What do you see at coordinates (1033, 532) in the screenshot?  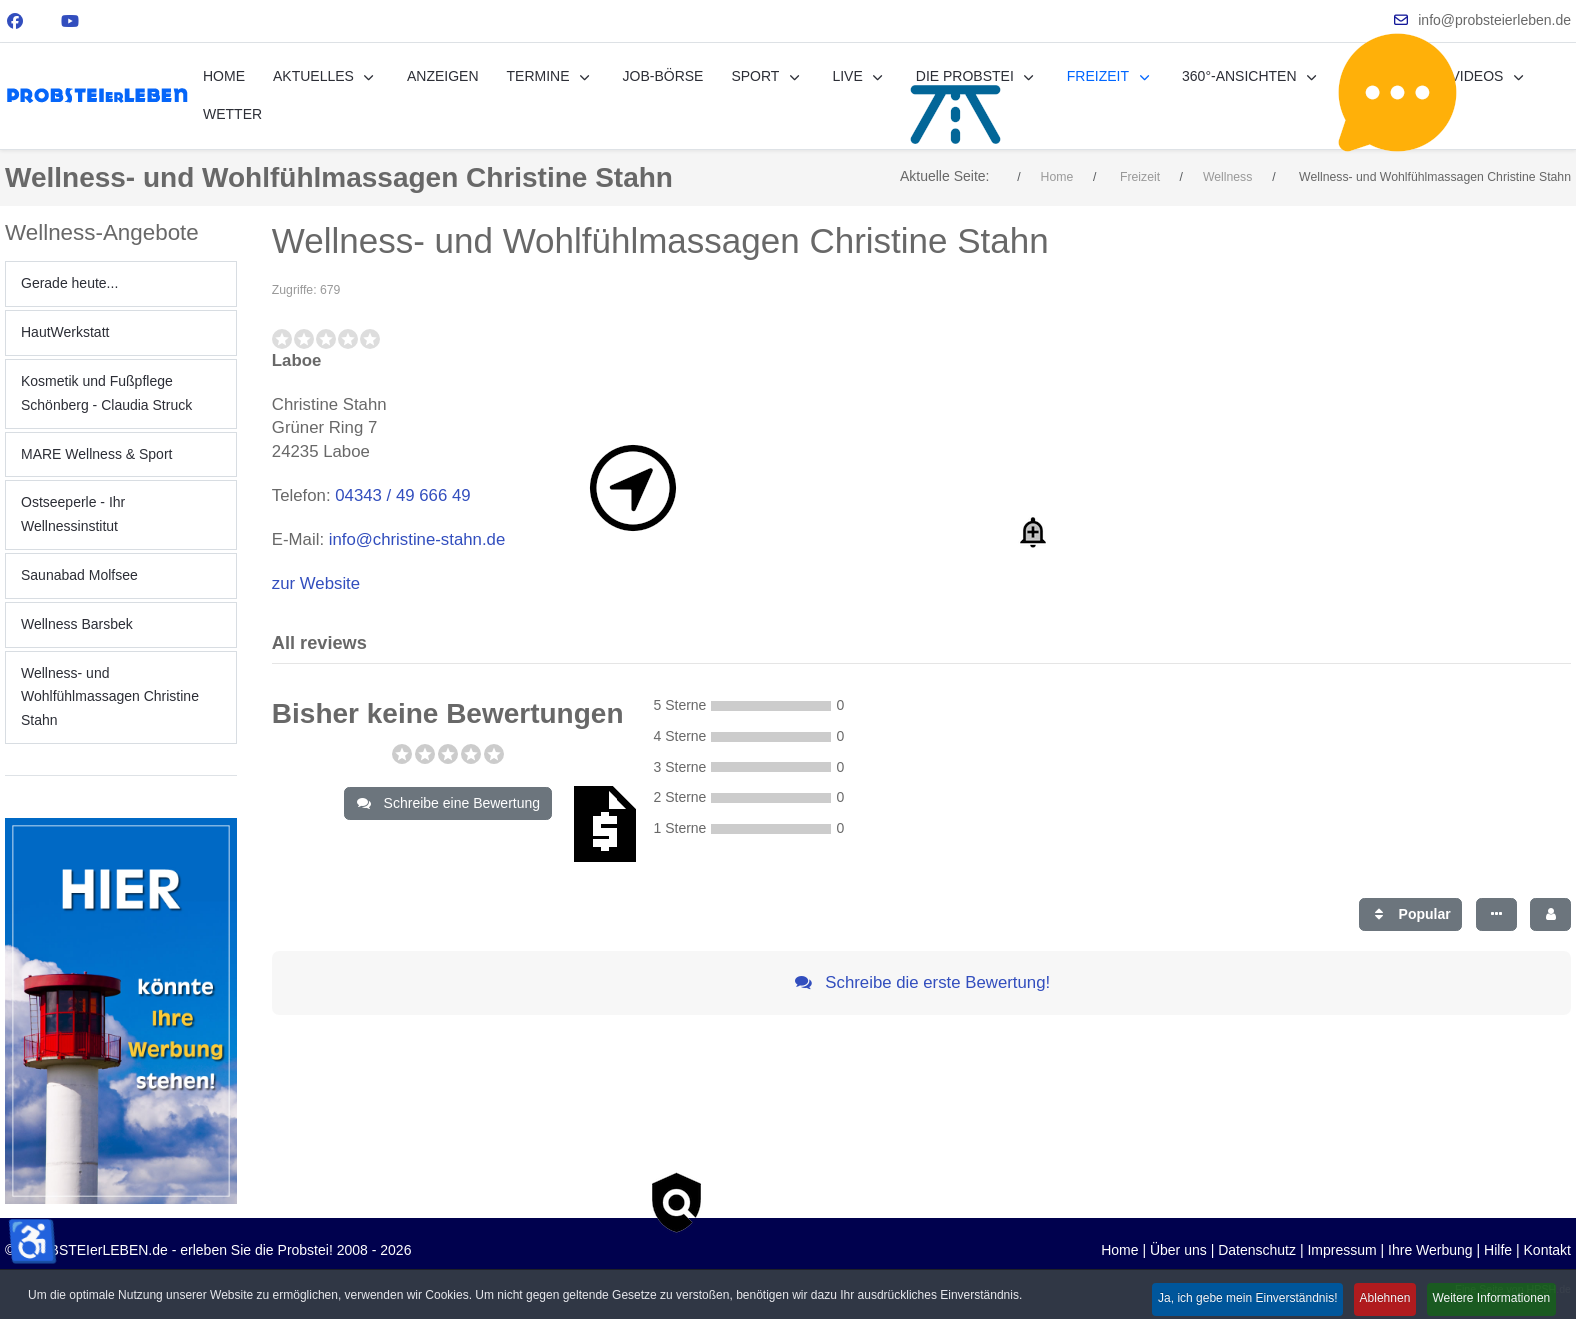 I see `add a new alert or notification` at bounding box center [1033, 532].